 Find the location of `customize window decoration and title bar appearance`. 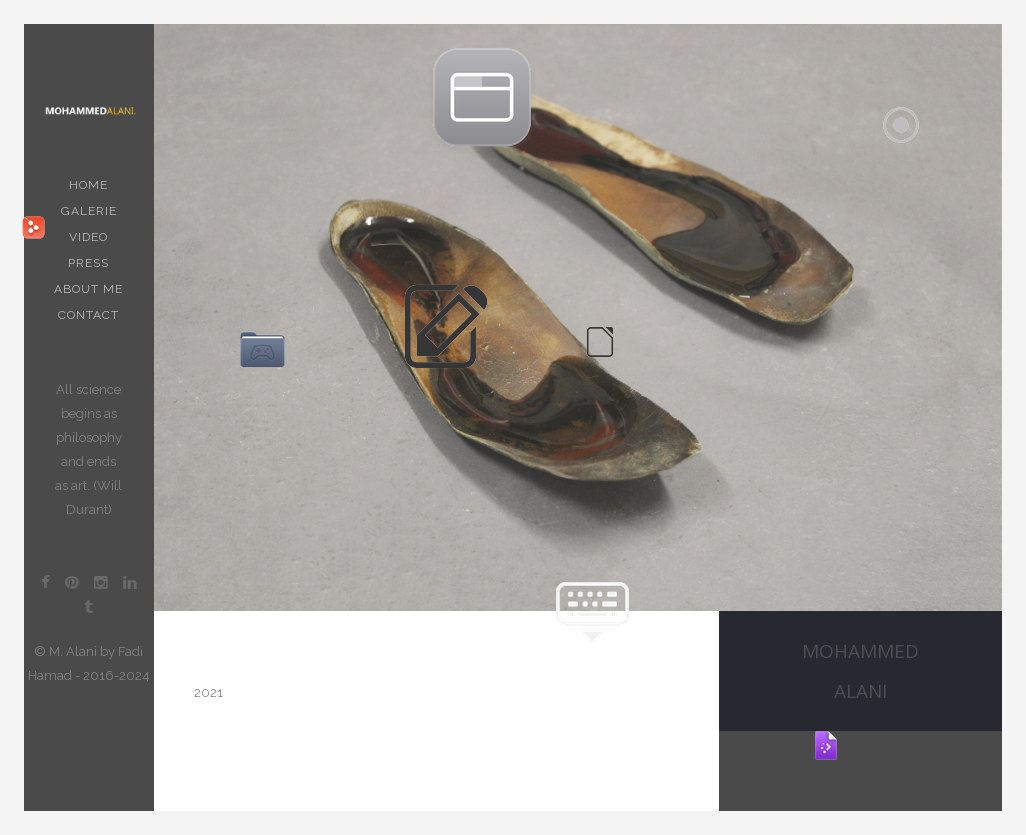

customize window decoration and title bar appearance is located at coordinates (482, 99).